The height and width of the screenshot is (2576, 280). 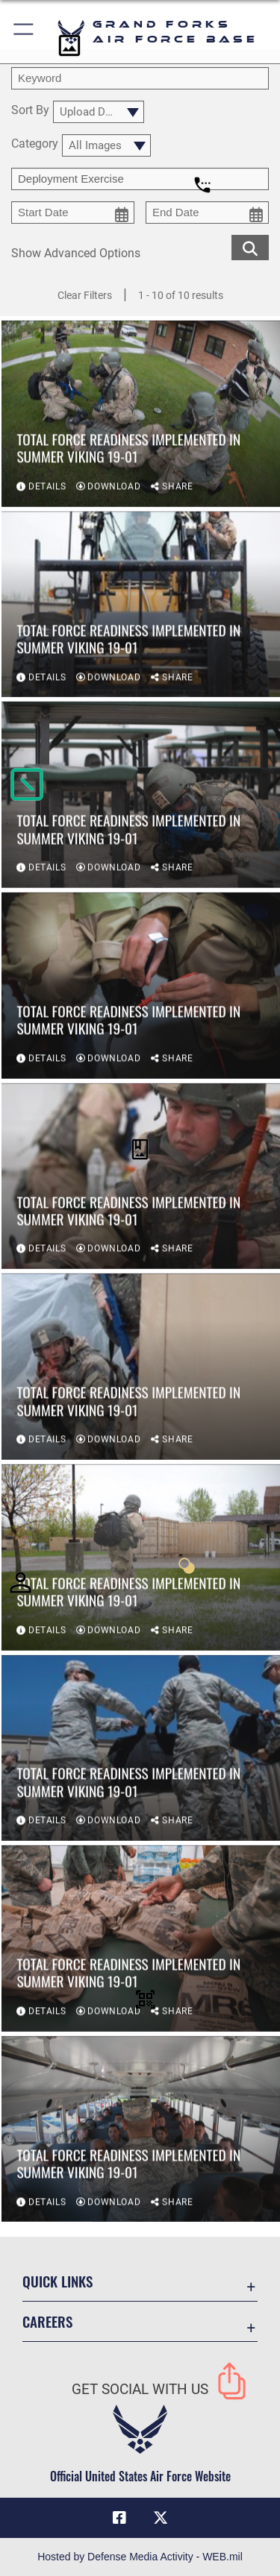 What do you see at coordinates (20, 1582) in the screenshot?
I see `view your profile` at bounding box center [20, 1582].